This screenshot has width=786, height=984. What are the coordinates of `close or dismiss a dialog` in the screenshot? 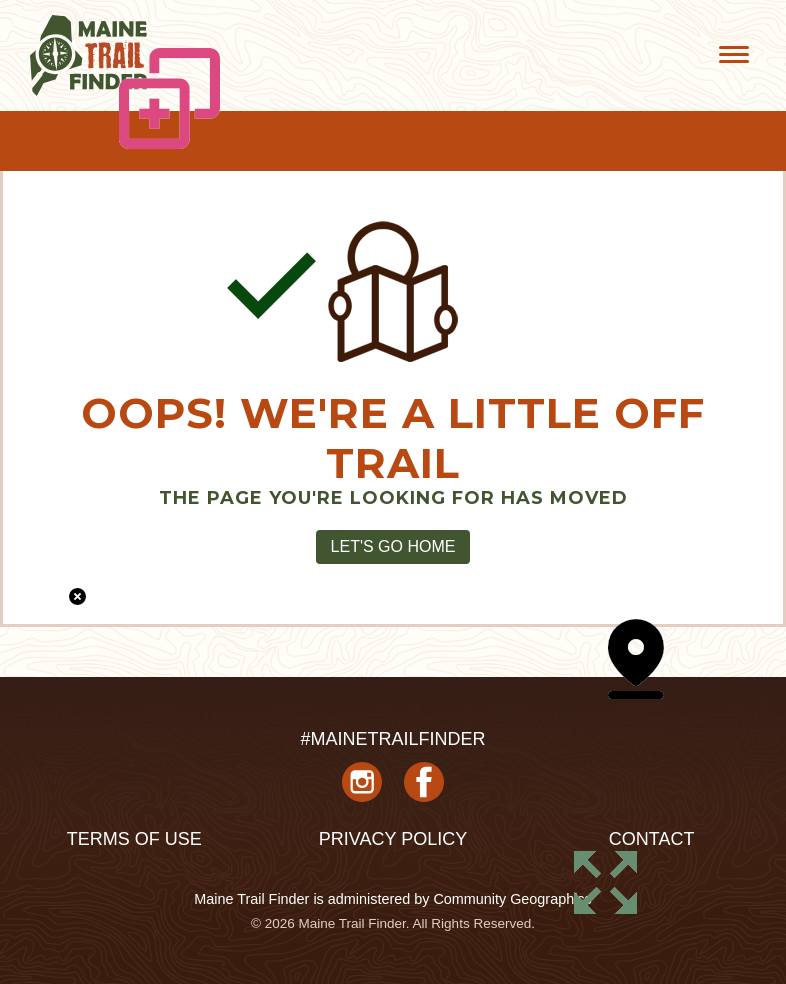 It's located at (77, 596).